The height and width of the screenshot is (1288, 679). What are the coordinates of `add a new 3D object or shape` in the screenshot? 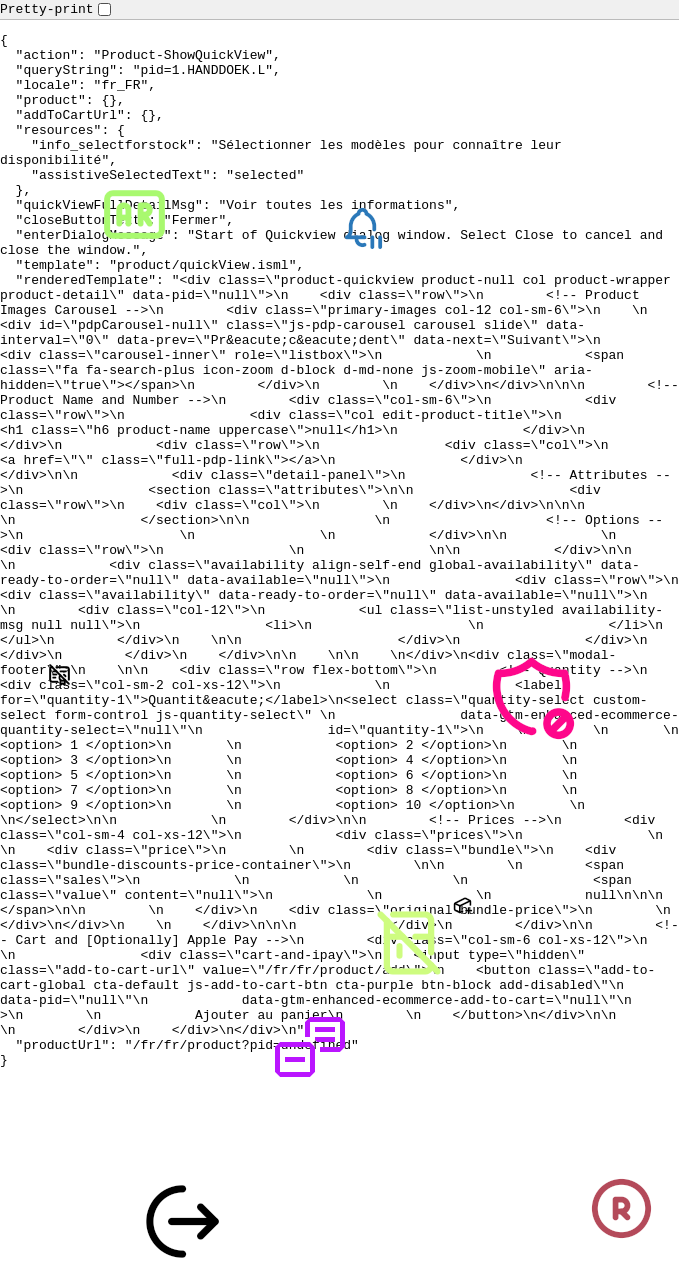 It's located at (462, 904).